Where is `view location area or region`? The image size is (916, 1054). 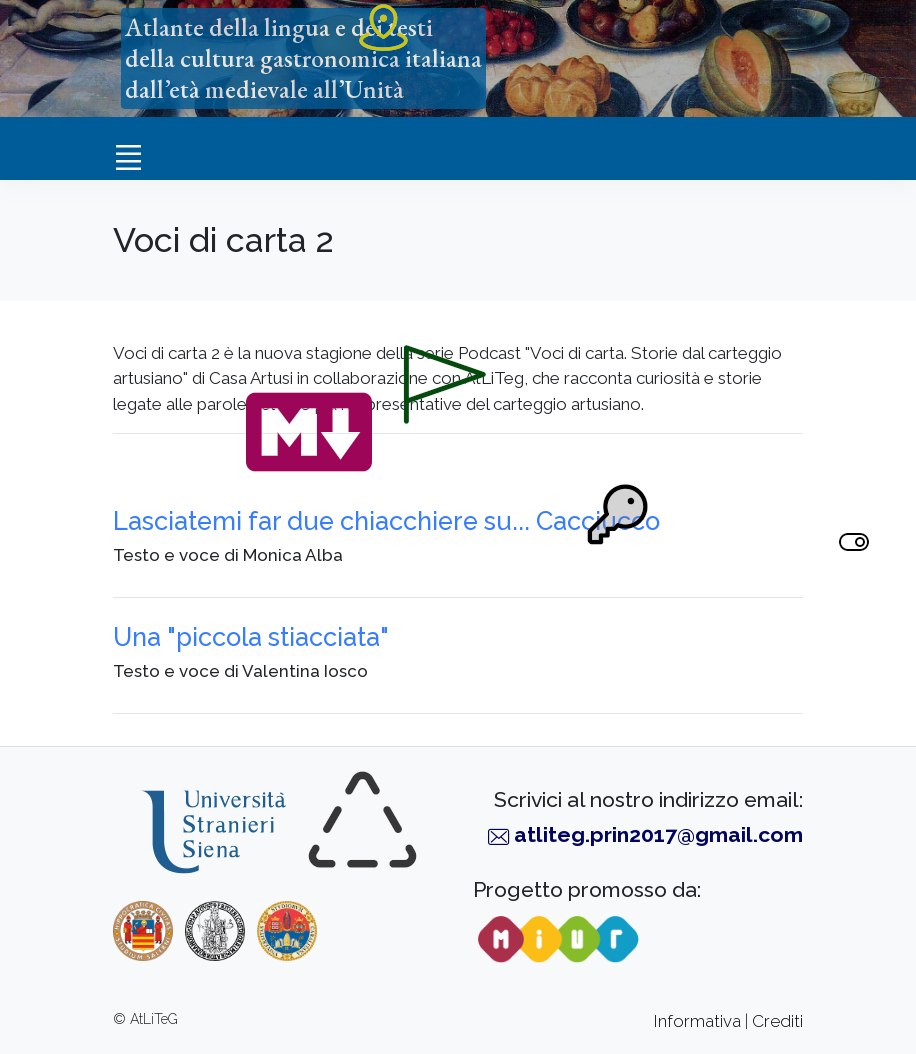
view location area or region is located at coordinates (383, 28).